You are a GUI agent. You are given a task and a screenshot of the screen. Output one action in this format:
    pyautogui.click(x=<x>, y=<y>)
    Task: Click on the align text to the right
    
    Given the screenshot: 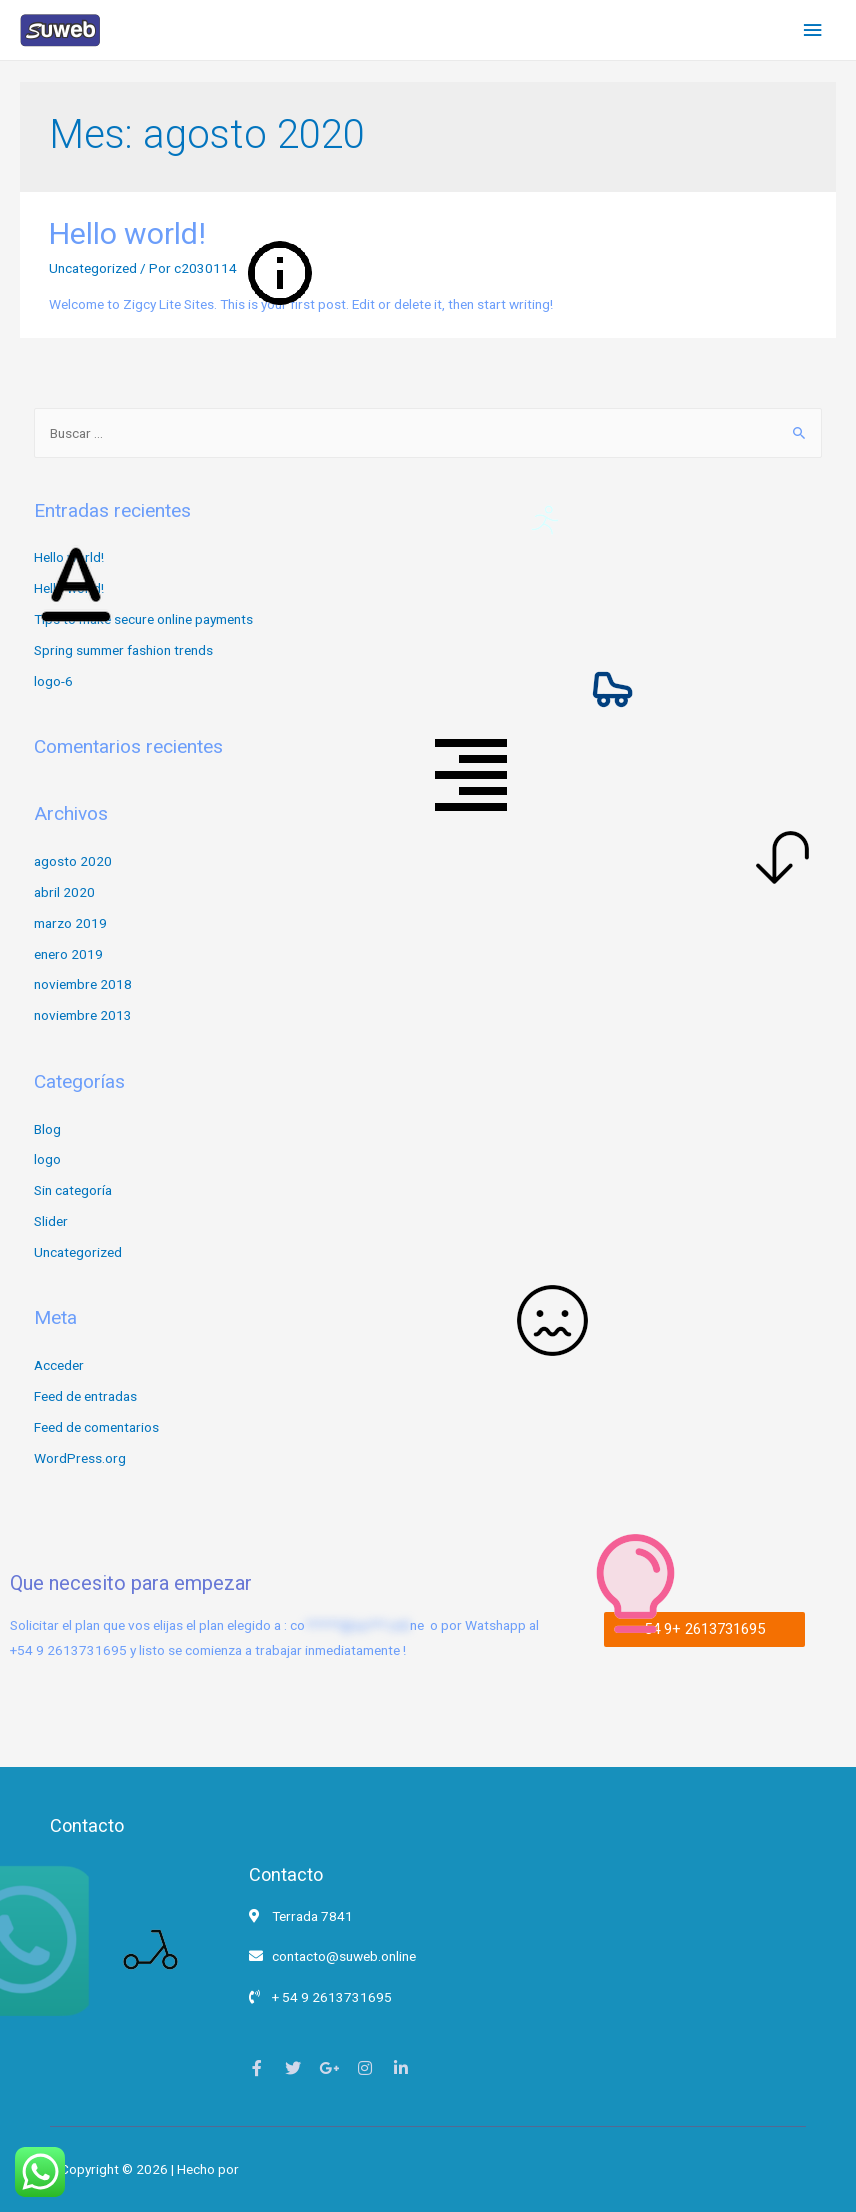 What is the action you would take?
    pyautogui.click(x=471, y=775)
    